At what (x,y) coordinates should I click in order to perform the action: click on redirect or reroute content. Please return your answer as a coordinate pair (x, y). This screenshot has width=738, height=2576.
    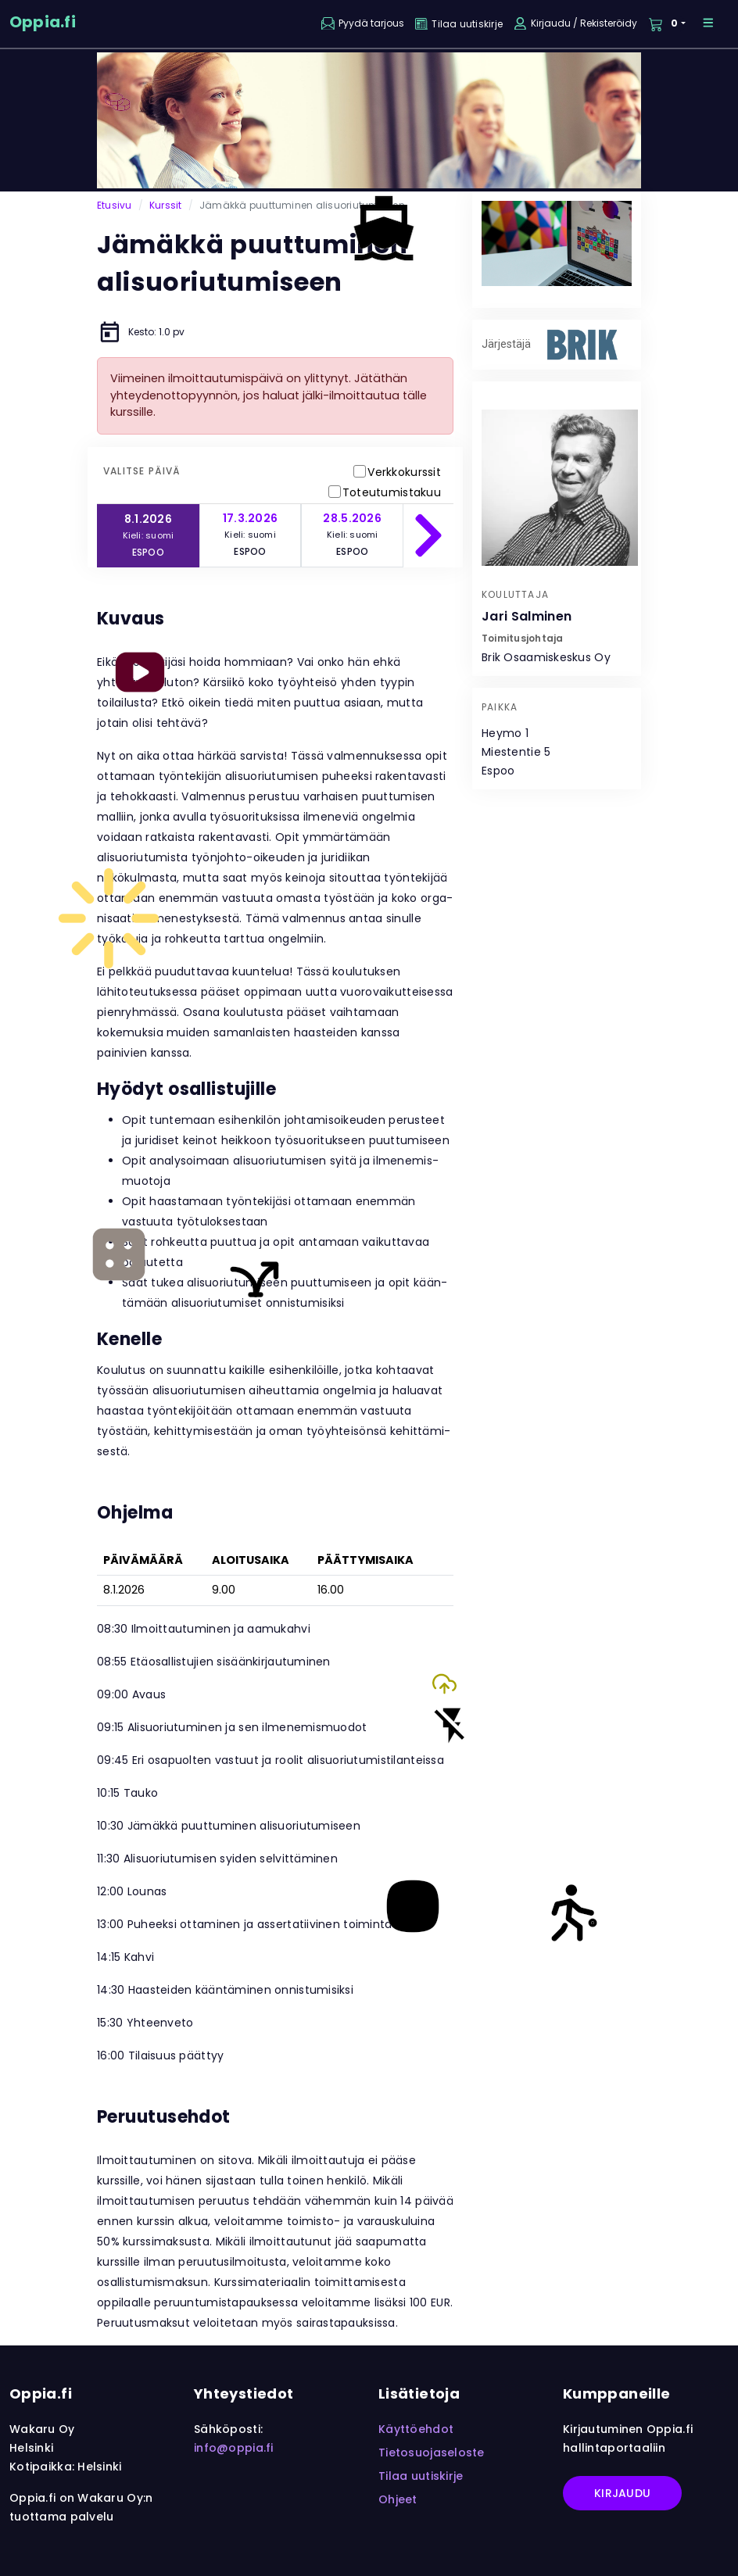
    Looking at the image, I should click on (256, 1279).